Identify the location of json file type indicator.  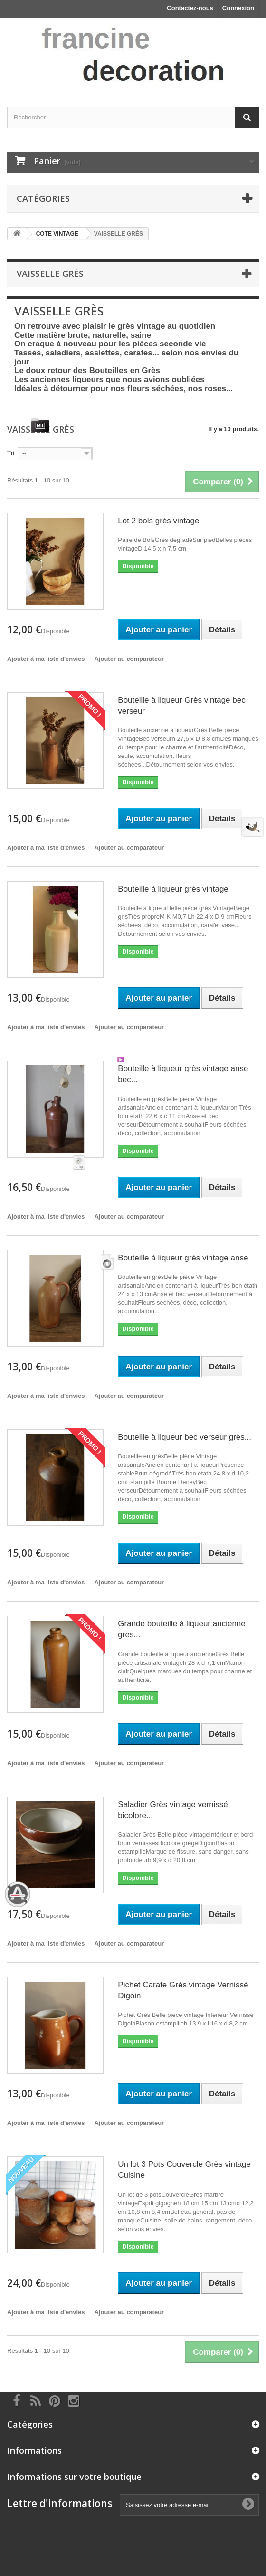
(107, 1262).